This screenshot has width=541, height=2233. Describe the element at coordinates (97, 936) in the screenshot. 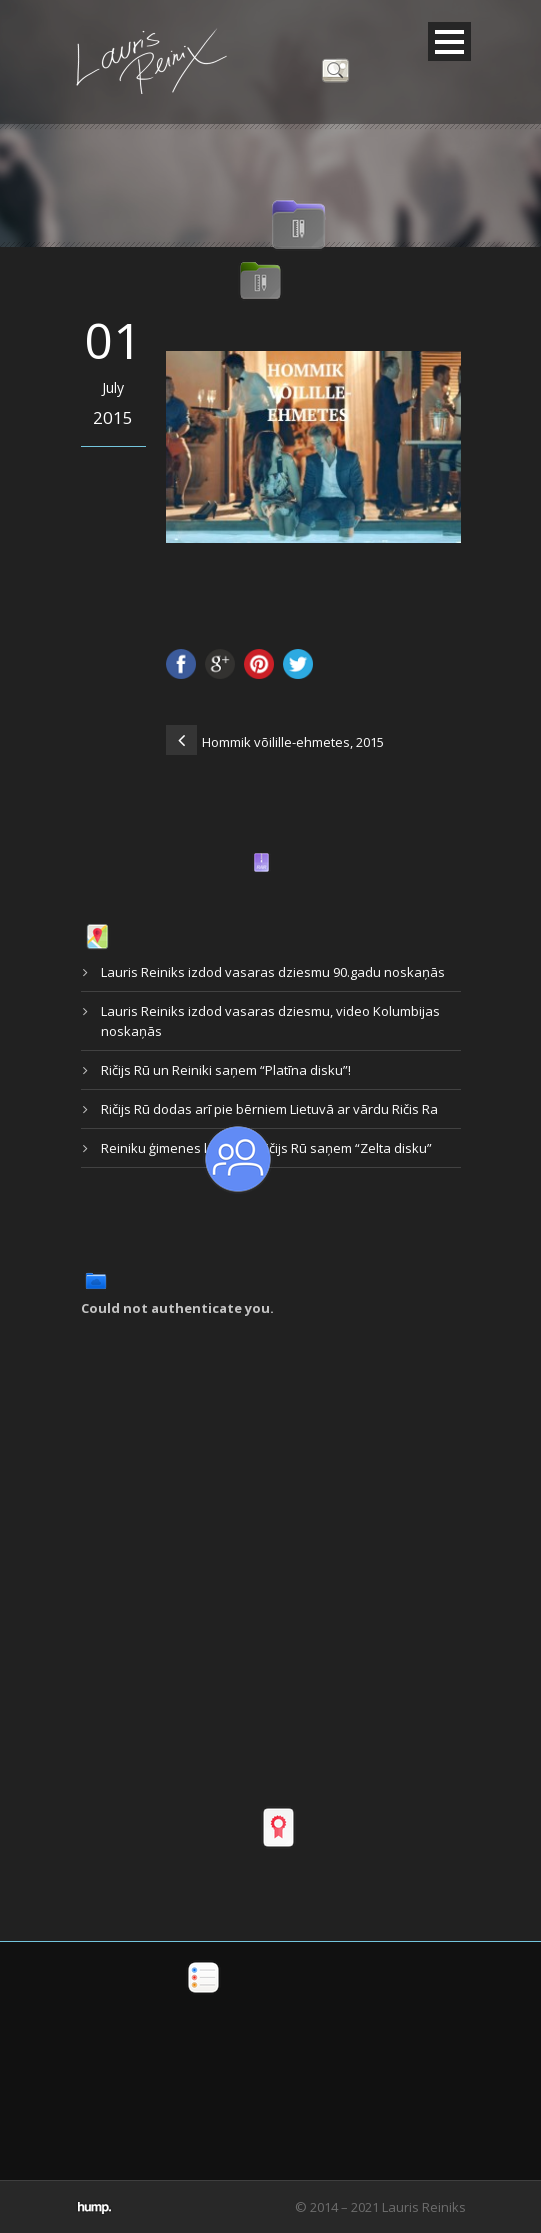

I see `open a GPX route or waypoint file` at that location.